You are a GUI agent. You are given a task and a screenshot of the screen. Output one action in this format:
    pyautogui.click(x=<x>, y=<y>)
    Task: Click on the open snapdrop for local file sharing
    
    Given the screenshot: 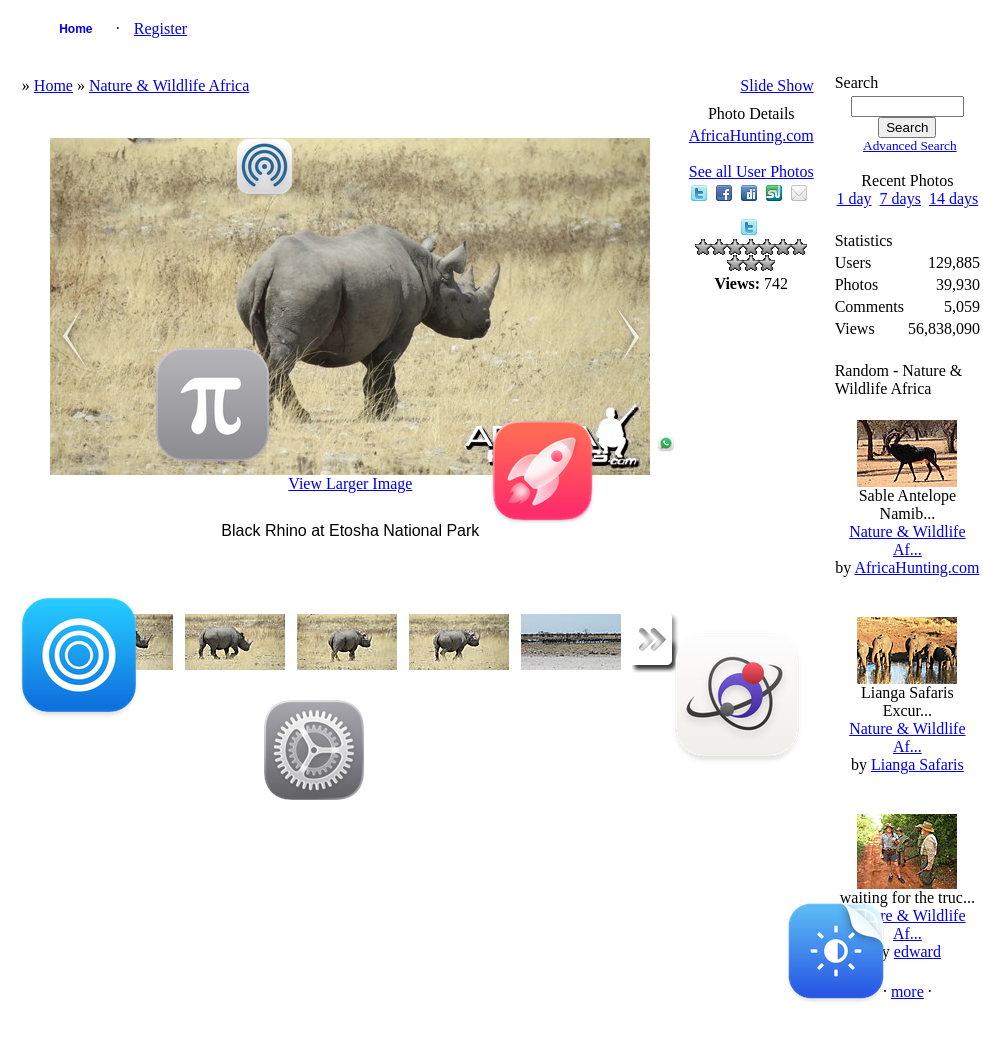 What is the action you would take?
    pyautogui.click(x=264, y=166)
    